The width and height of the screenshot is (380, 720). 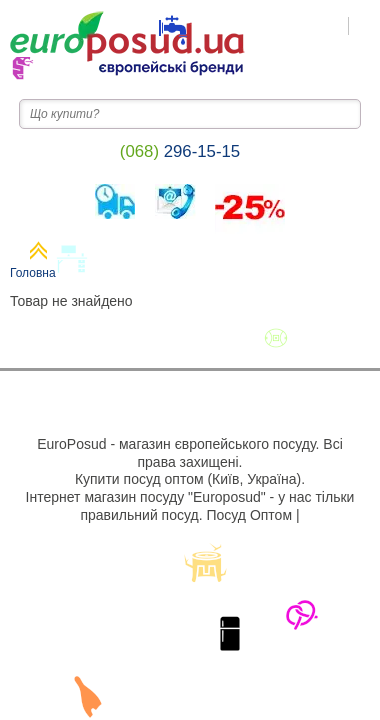 What do you see at coordinates (205, 562) in the screenshot?
I see `select wooden armor or helmet equipment` at bounding box center [205, 562].